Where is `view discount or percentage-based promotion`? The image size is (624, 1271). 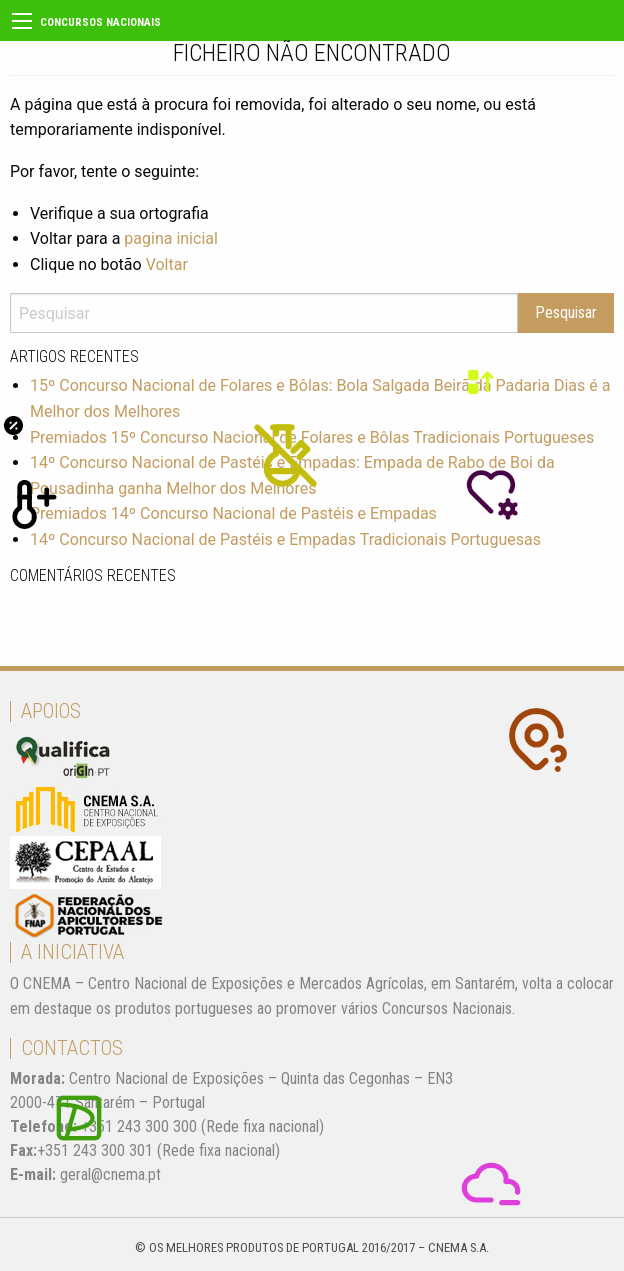
view discount or percentage-based promotion is located at coordinates (13, 425).